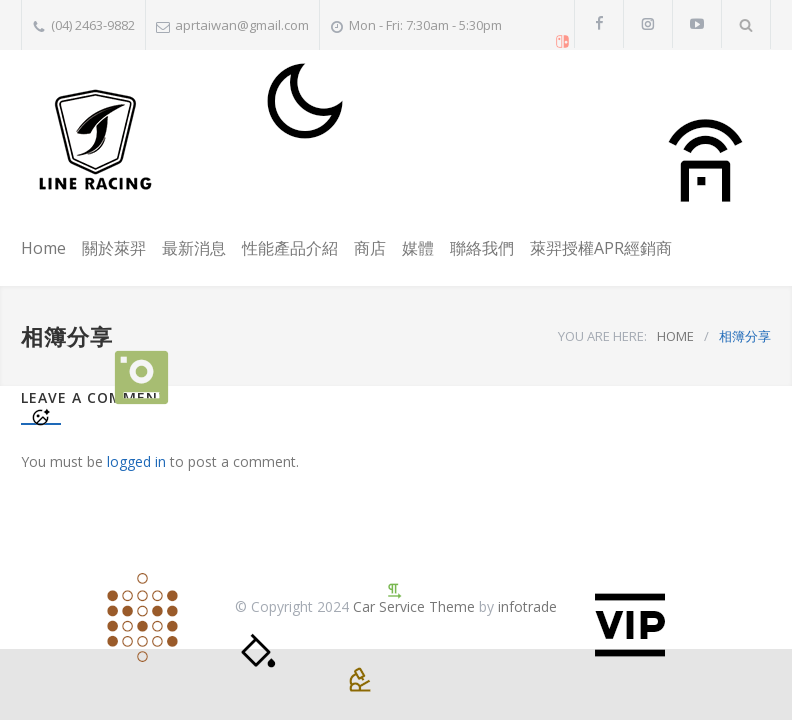 This screenshot has height=720, width=792. What do you see at coordinates (360, 680) in the screenshot?
I see `access lab results or diagnostics` at bounding box center [360, 680].